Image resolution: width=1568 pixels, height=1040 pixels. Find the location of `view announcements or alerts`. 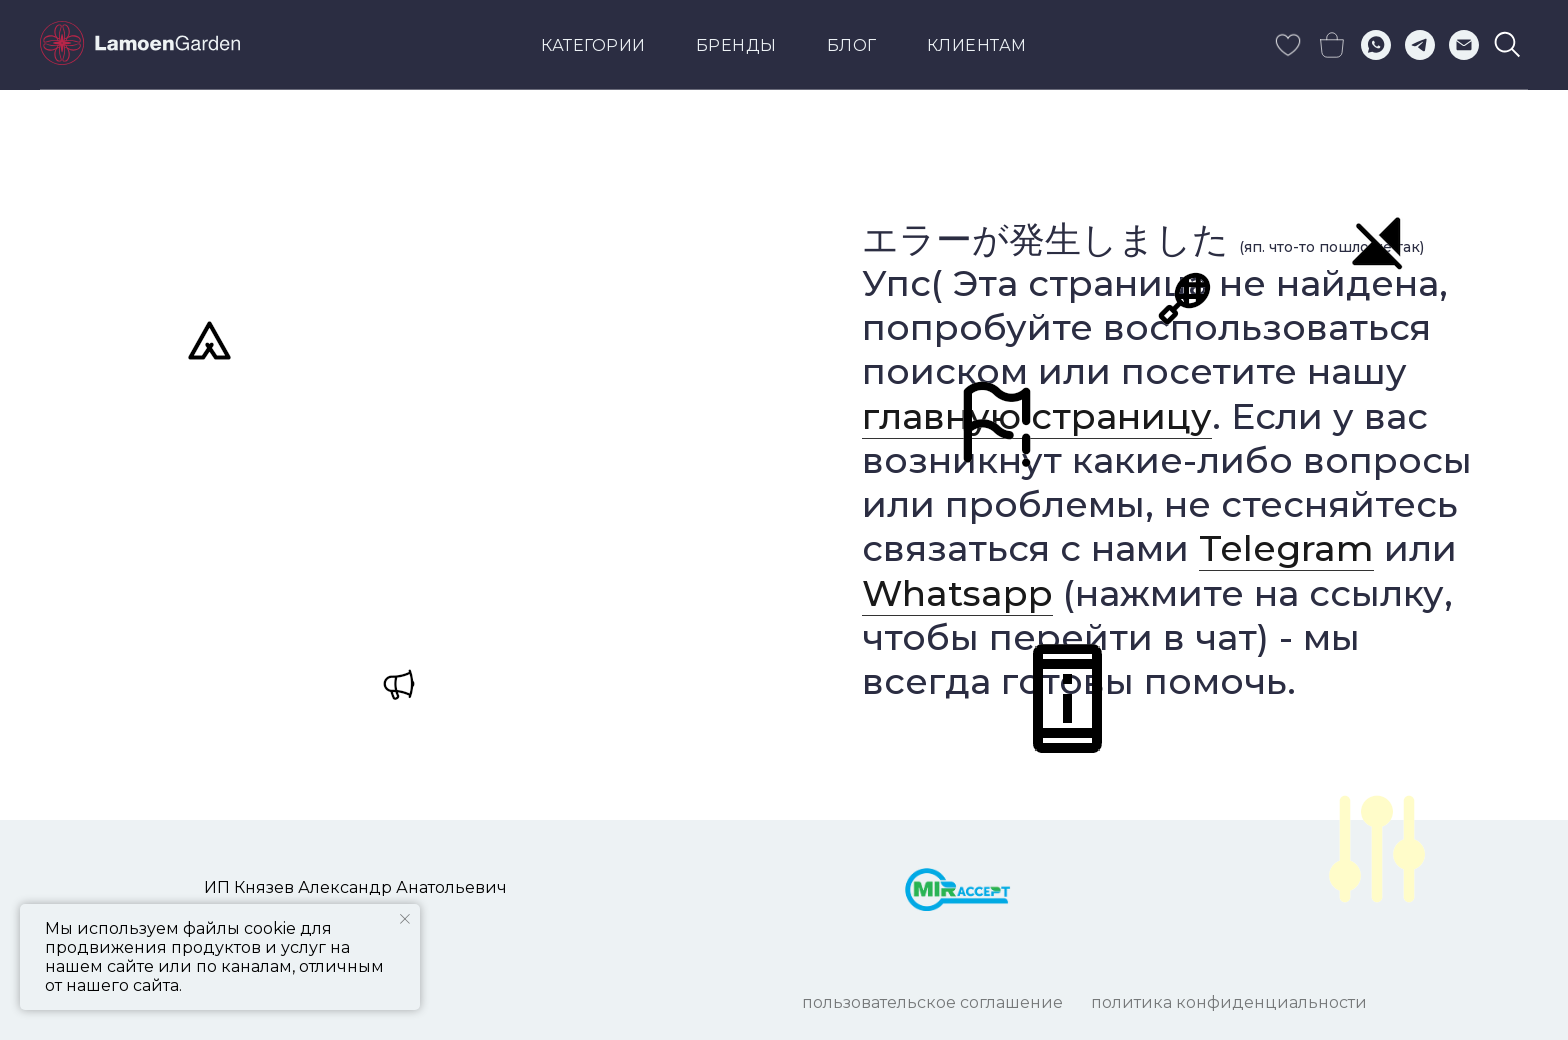

view announcements or alerts is located at coordinates (399, 685).